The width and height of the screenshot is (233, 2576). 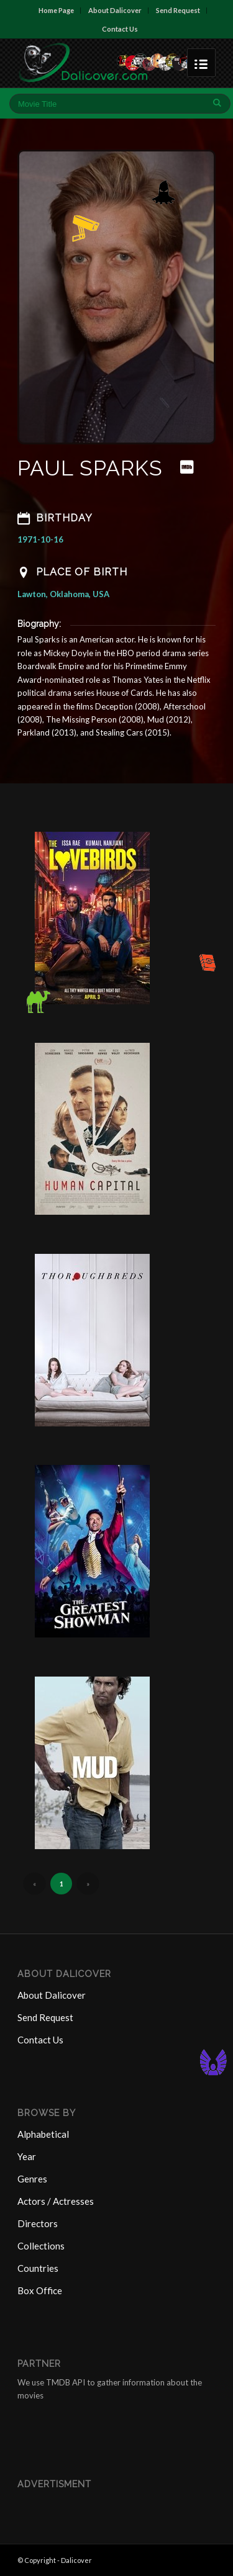 I want to click on access security camera footage, so click(x=86, y=228).